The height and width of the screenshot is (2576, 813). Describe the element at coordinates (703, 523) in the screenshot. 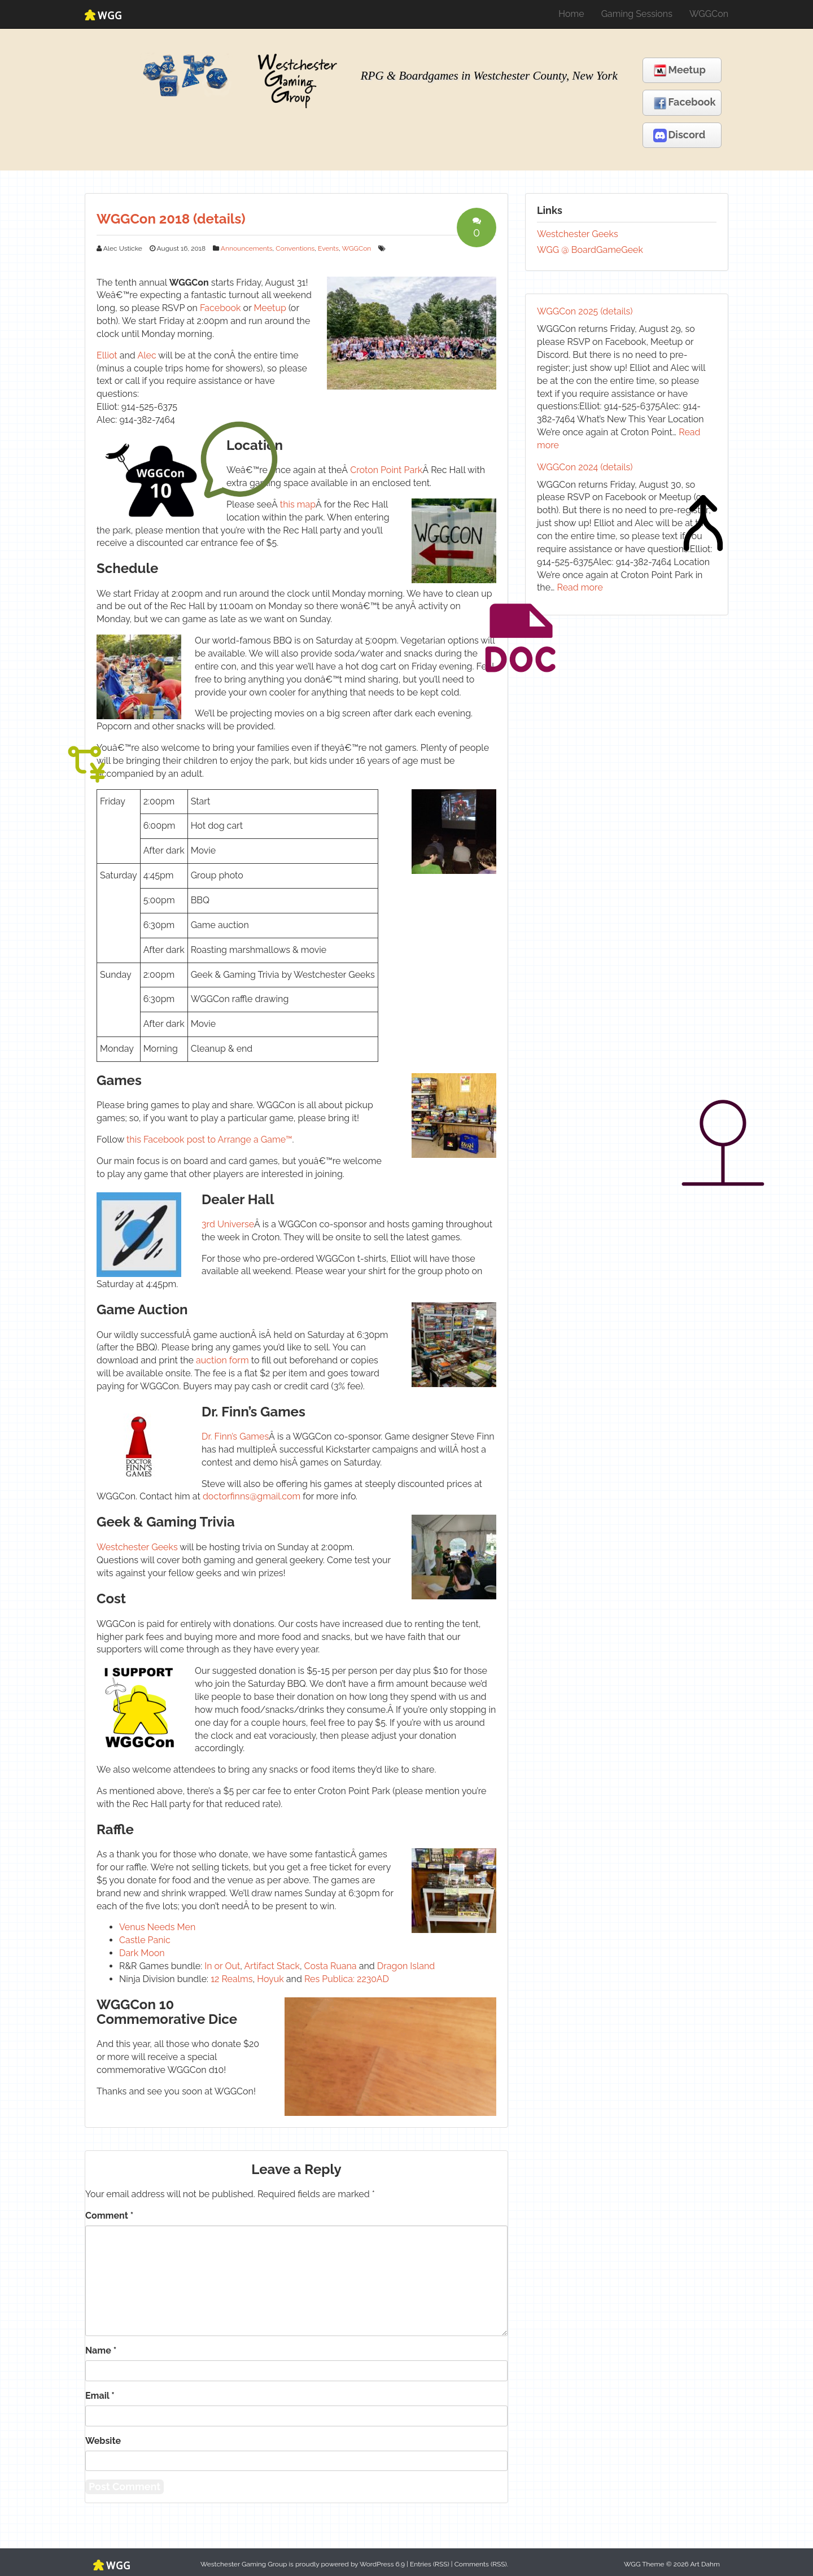

I see `merge branches or paths together` at that location.